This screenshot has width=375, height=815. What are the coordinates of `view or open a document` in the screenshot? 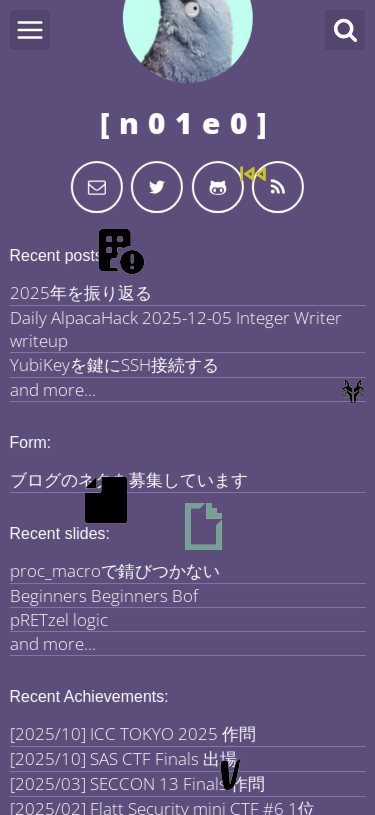 It's located at (106, 500).